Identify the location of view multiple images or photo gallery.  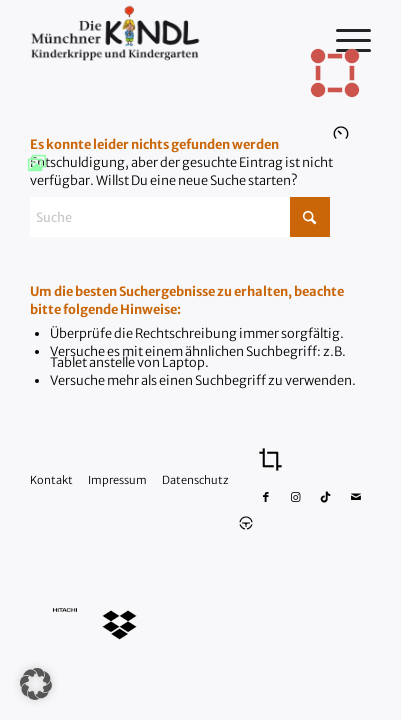
(37, 163).